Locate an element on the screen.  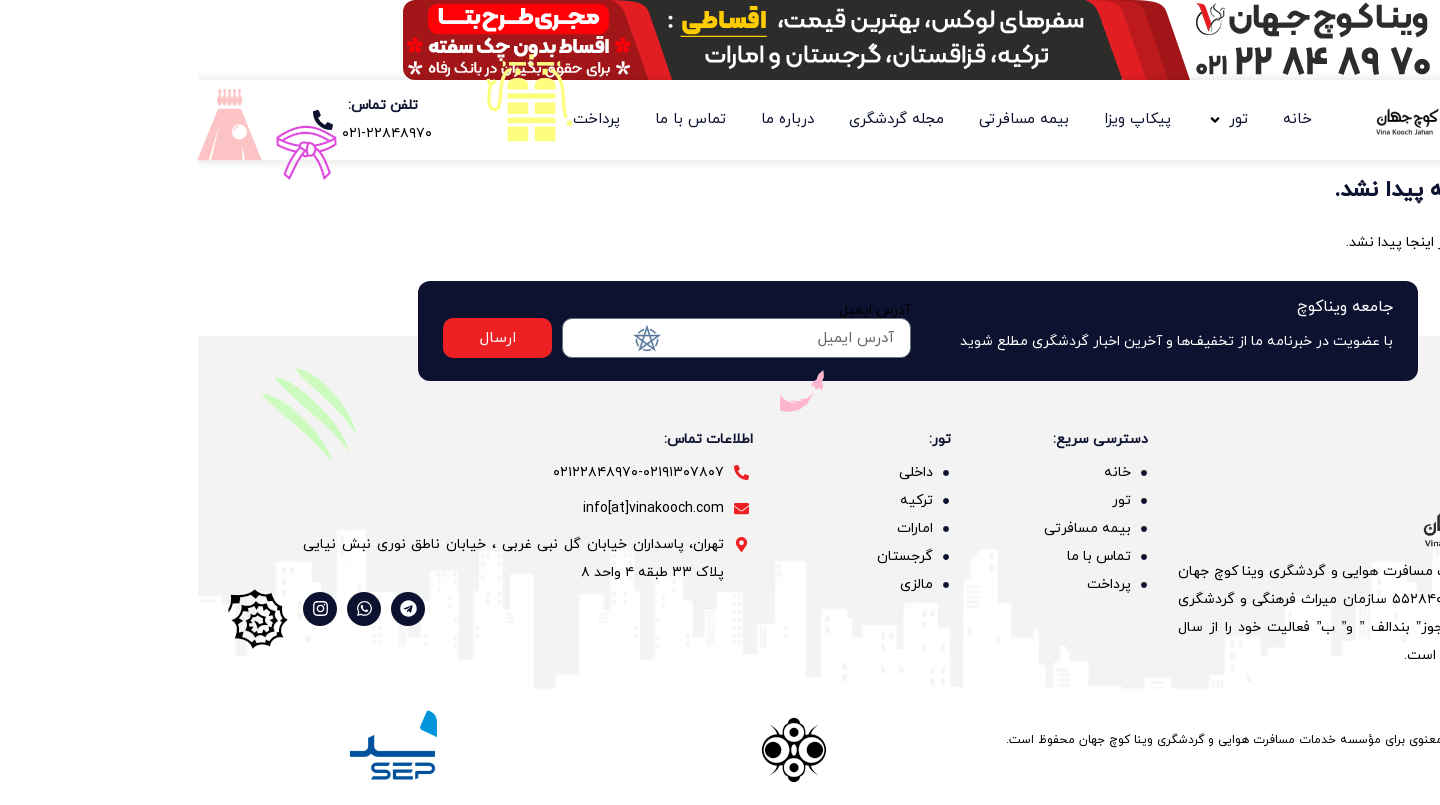
select pentacle symbol for game character or item is located at coordinates (647, 338).